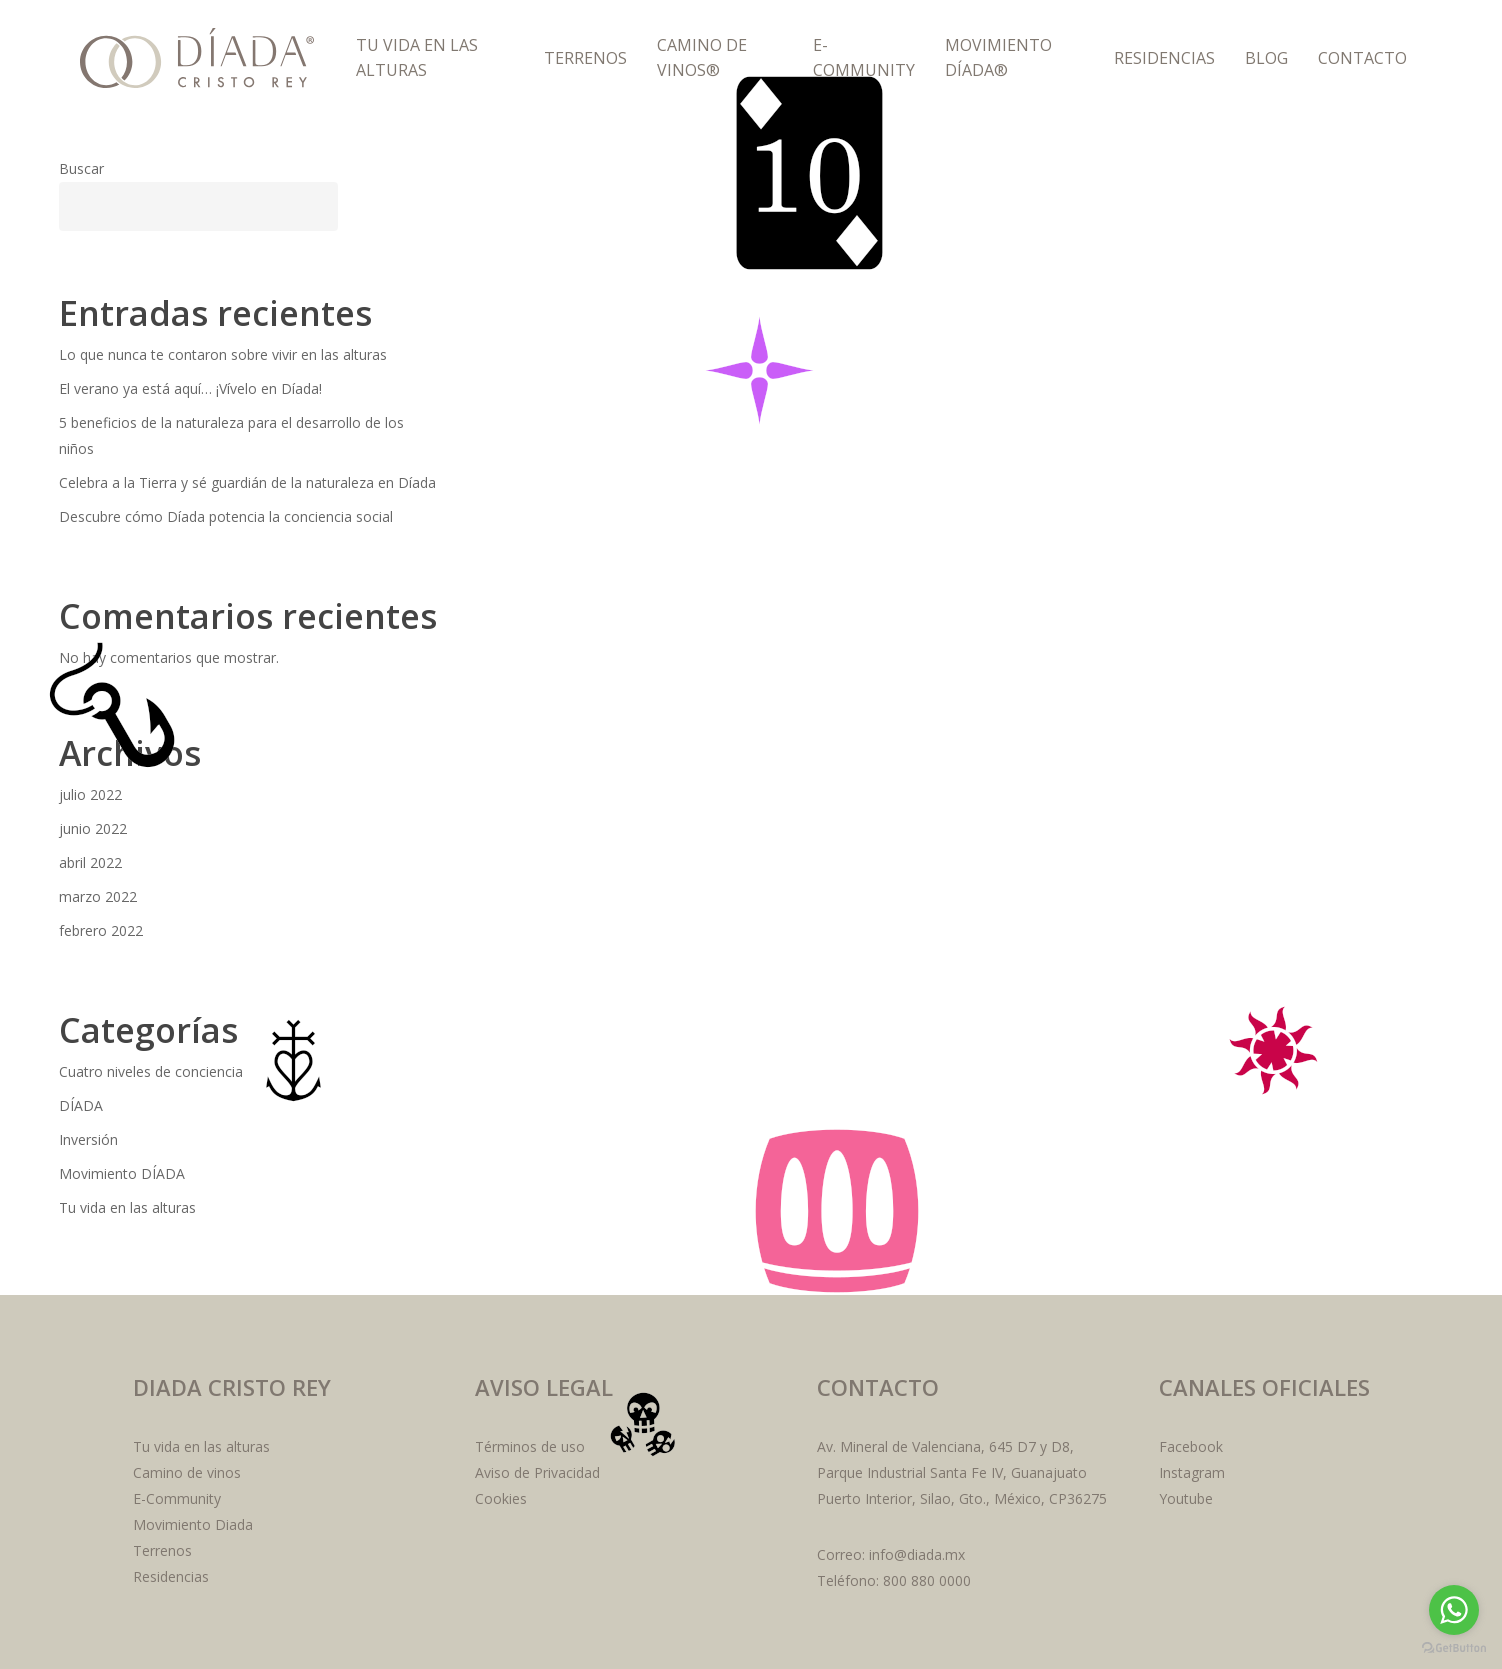 This screenshot has width=1502, height=1669. I want to click on access fishing mini-game or activity, so click(113, 705).